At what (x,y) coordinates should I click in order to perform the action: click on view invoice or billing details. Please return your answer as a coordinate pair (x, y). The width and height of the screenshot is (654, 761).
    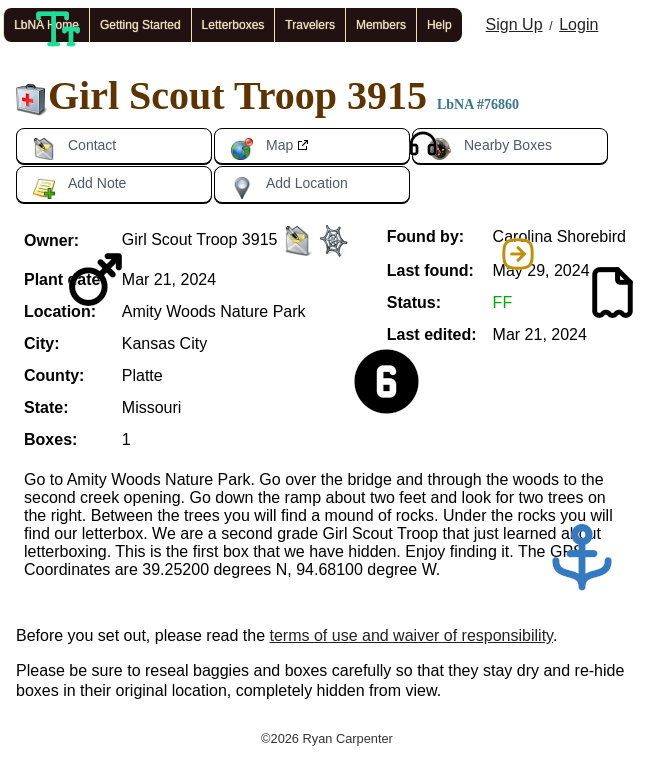
    Looking at the image, I should click on (612, 292).